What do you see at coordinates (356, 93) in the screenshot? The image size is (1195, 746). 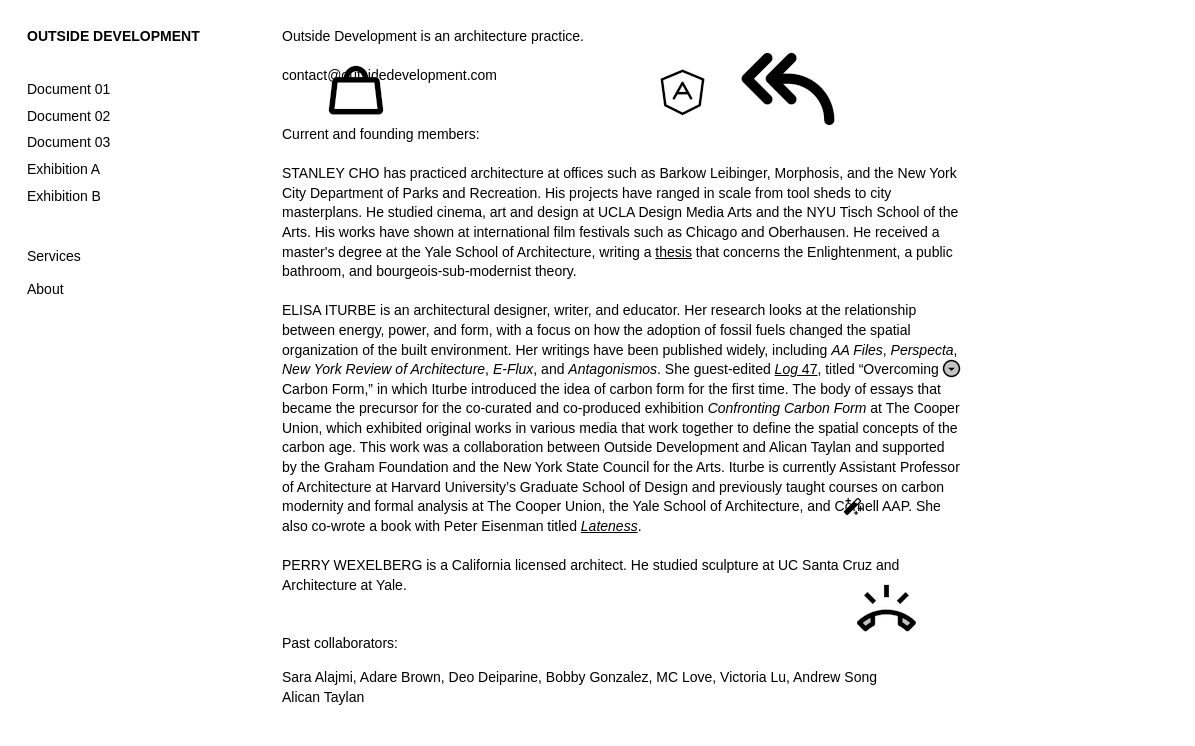 I see `access your shopping bag` at bounding box center [356, 93].